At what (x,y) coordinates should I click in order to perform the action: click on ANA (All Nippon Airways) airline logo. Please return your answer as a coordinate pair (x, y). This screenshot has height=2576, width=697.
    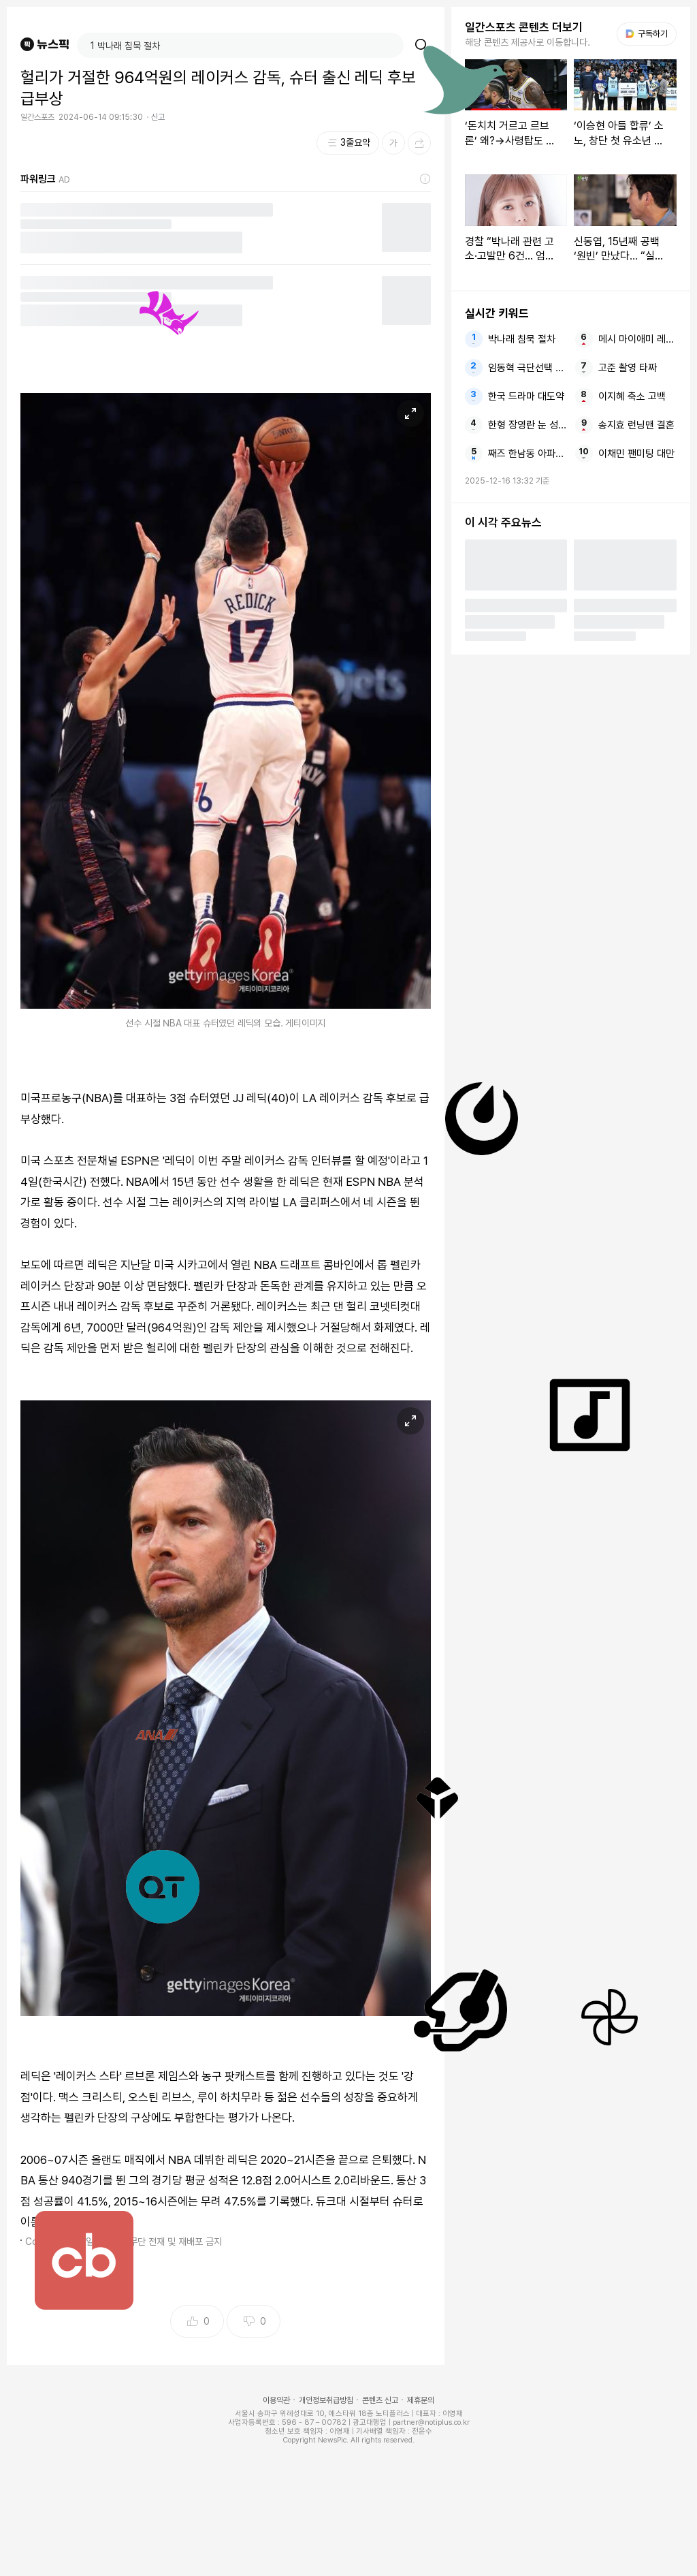
    Looking at the image, I should click on (157, 1734).